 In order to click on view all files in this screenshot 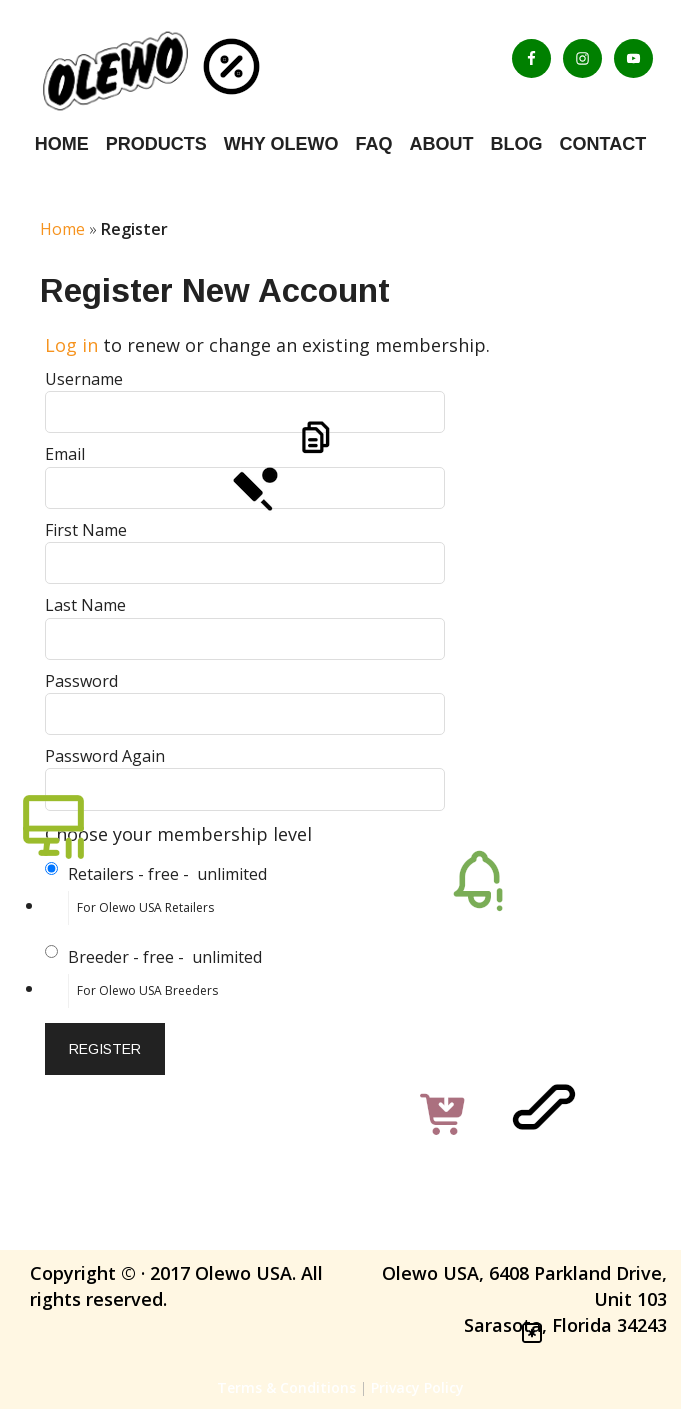, I will do `click(315, 437)`.